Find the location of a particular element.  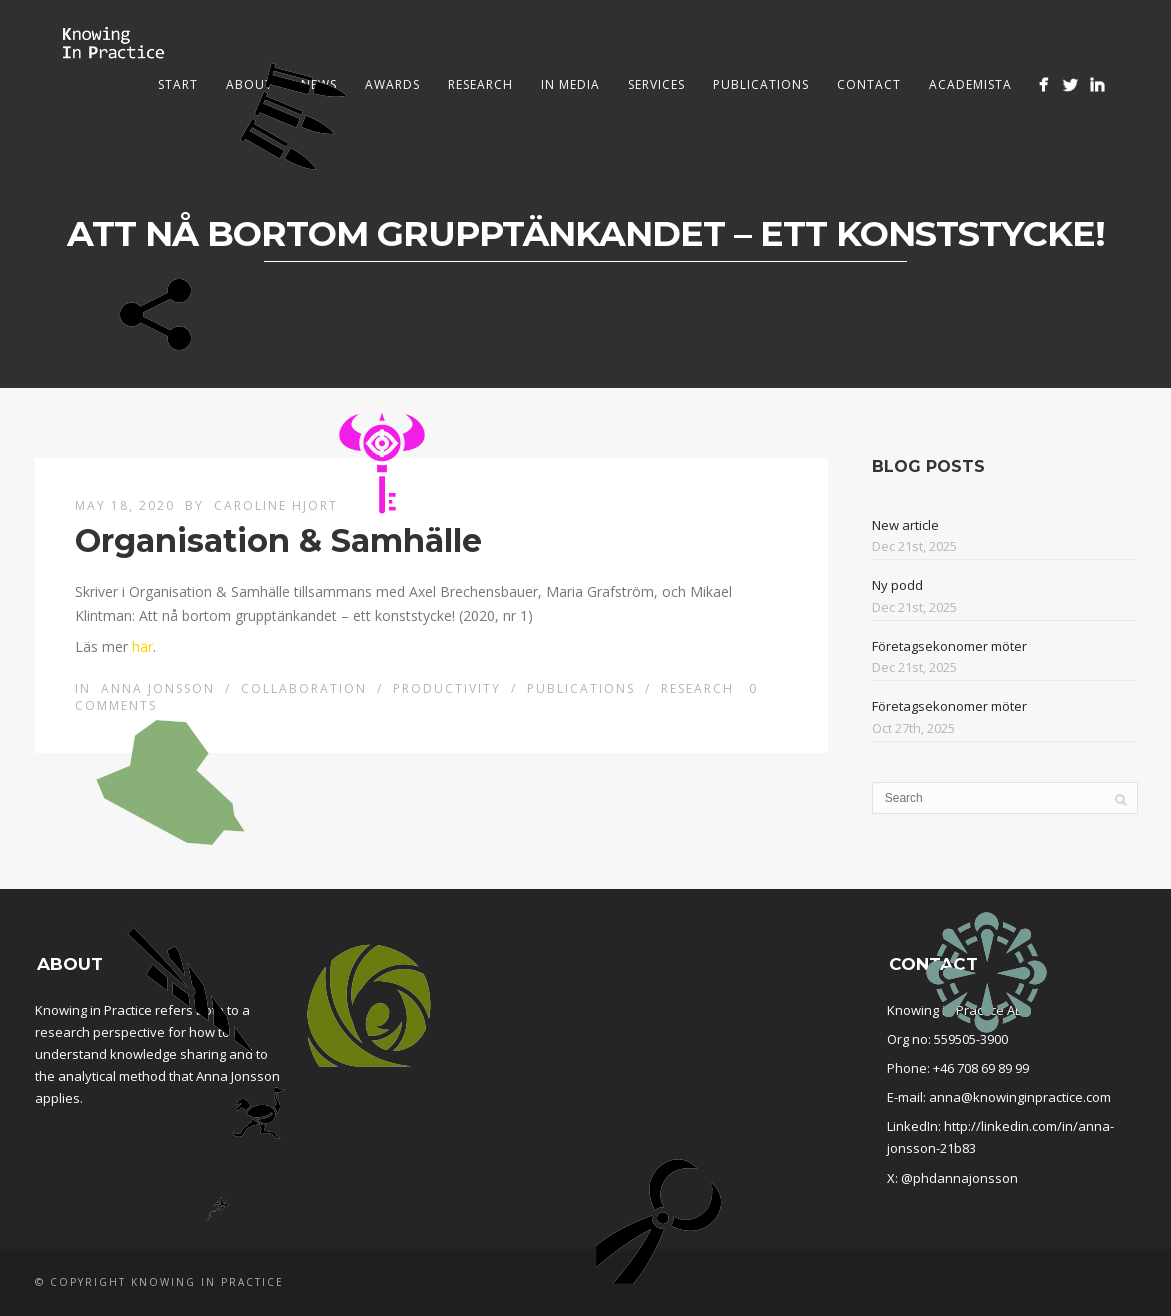

ammunition or bullet inventory indicator is located at coordinates (292, 116).